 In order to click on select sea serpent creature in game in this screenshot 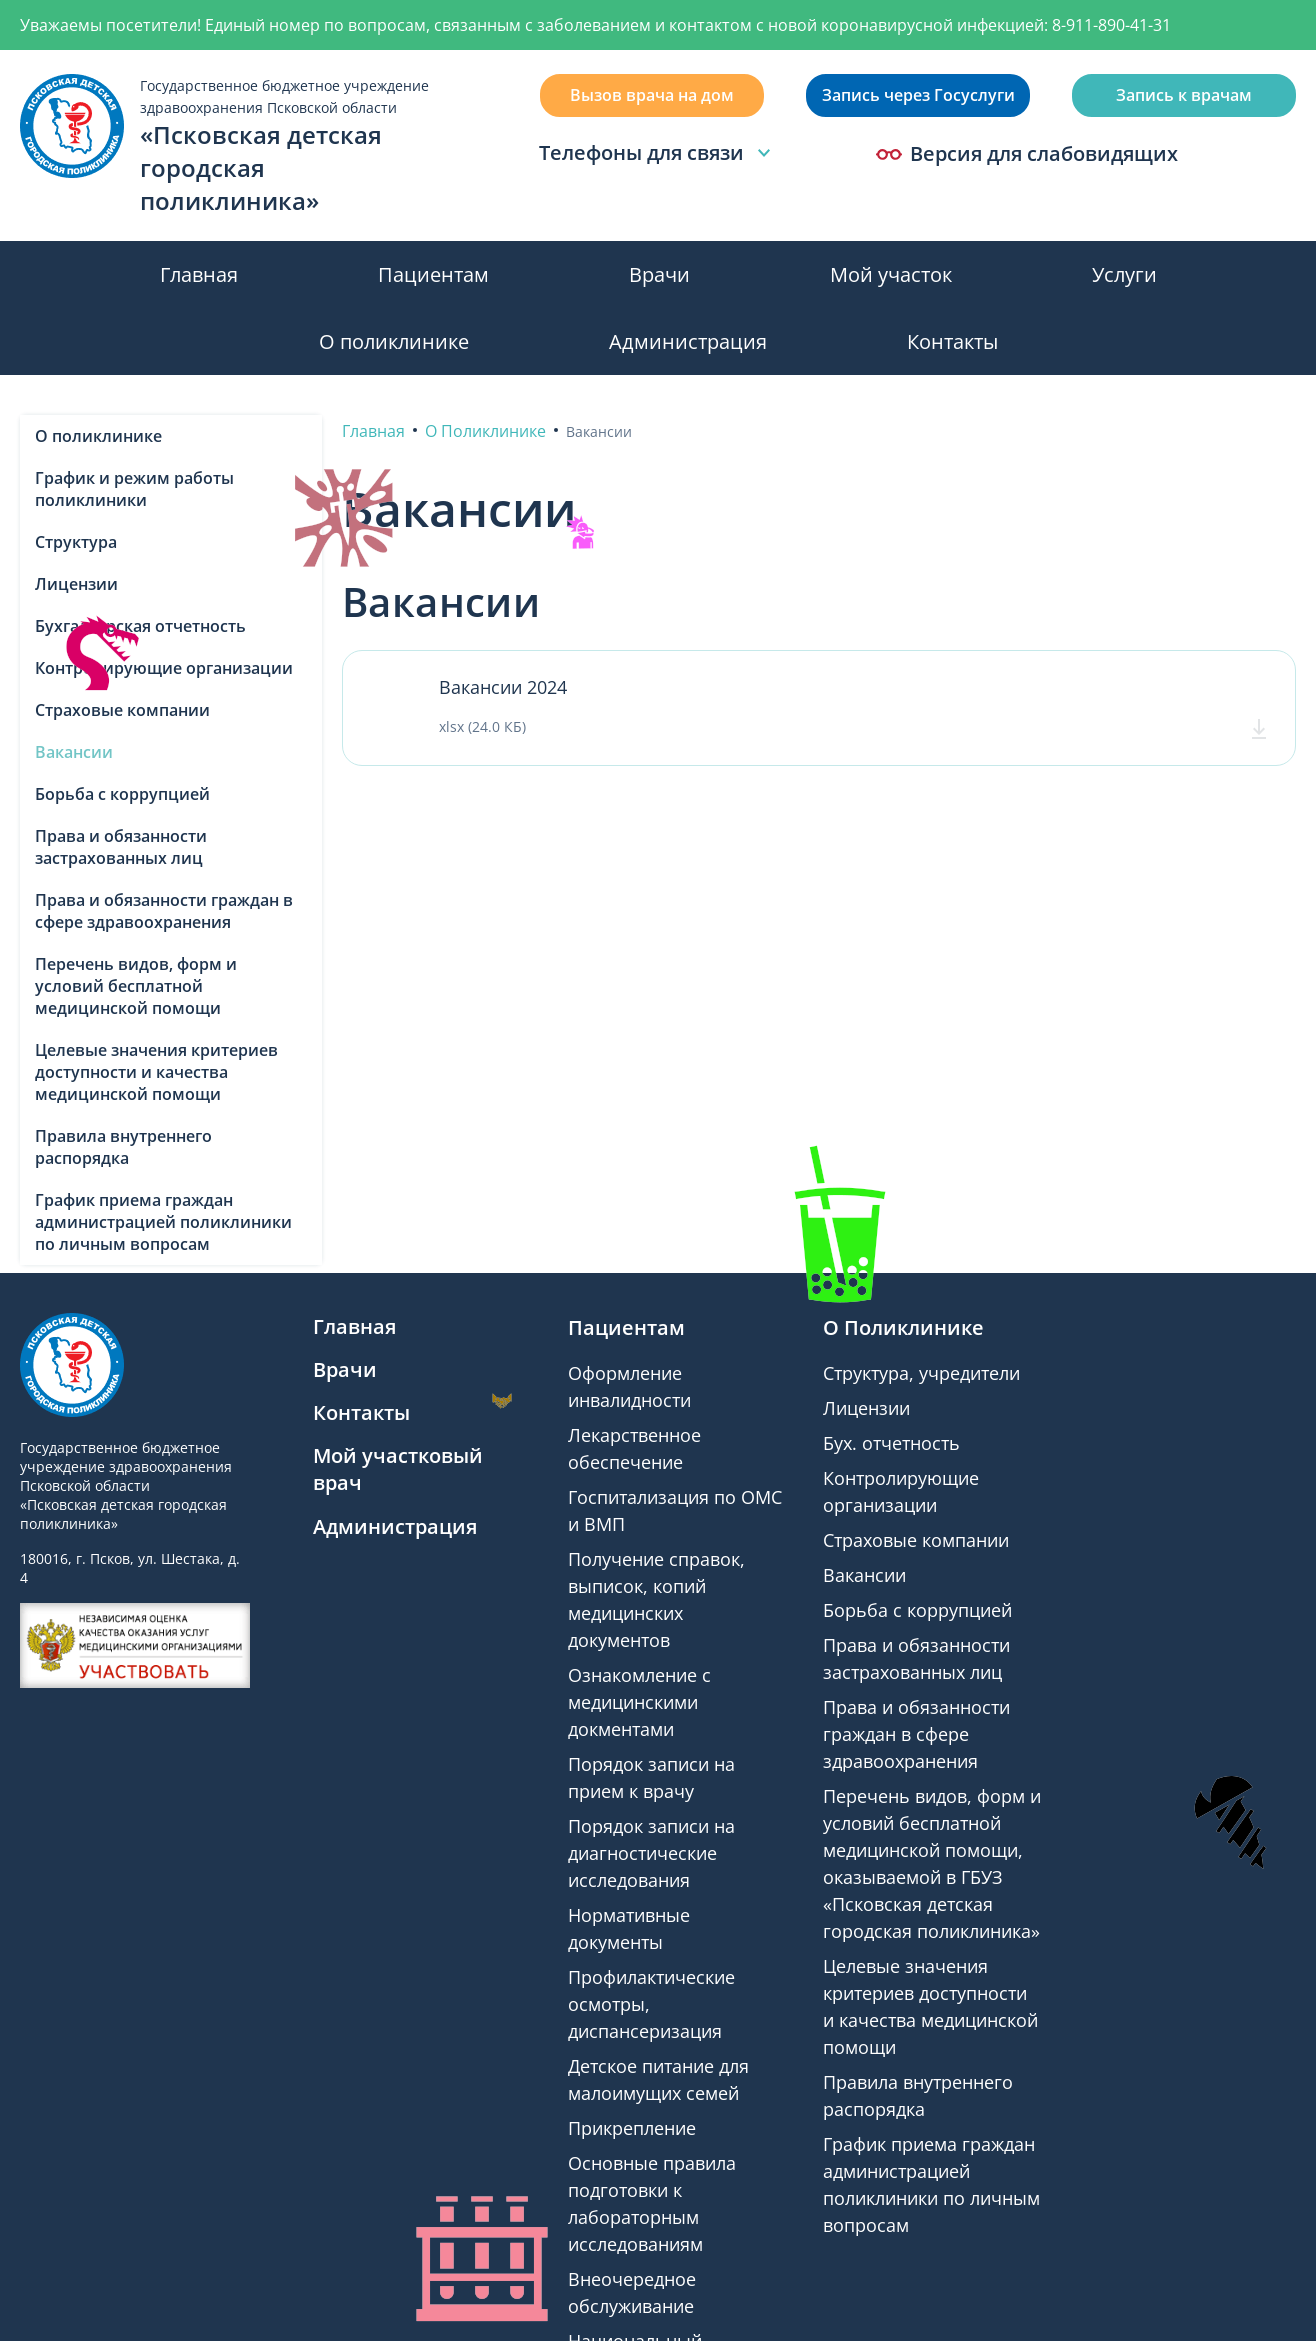, I will do `click(102, 653)`.